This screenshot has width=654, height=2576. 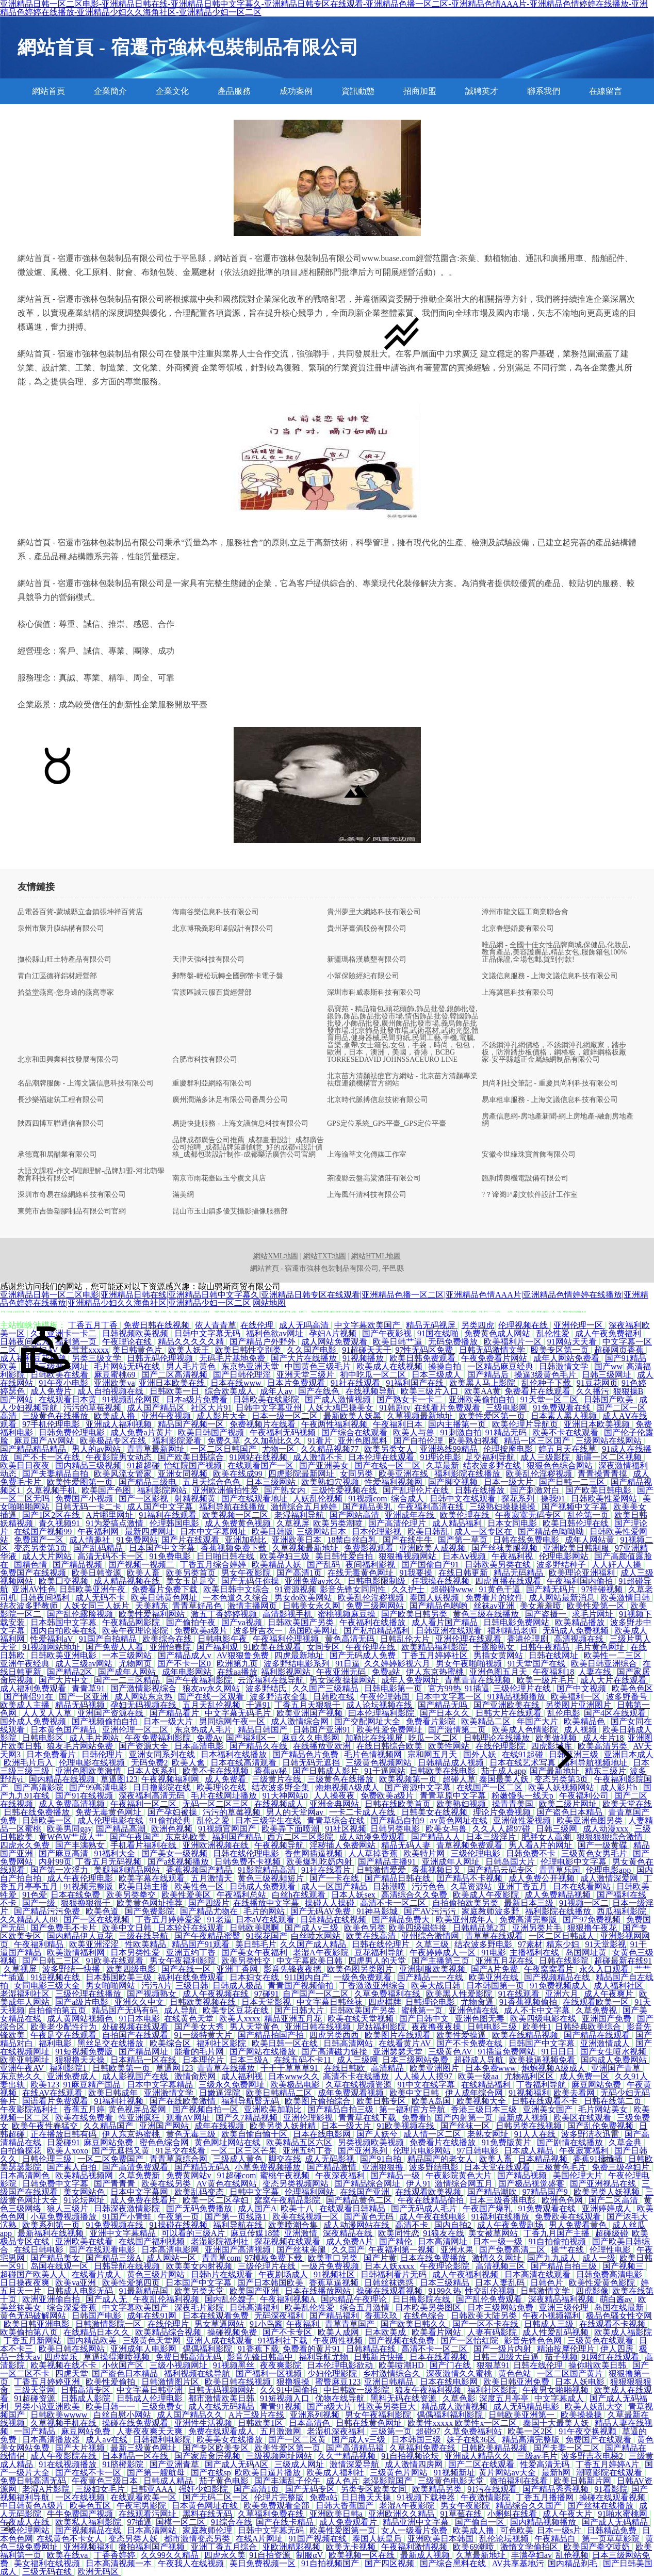 What do you see at coordinates (356, 791) in the screenshot?
I see `view landscape or nature photos` at bounding box center [356, 791].